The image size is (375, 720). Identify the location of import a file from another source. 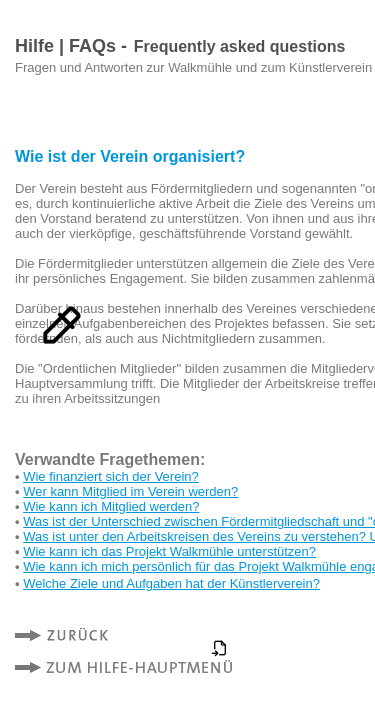
(220, 648).